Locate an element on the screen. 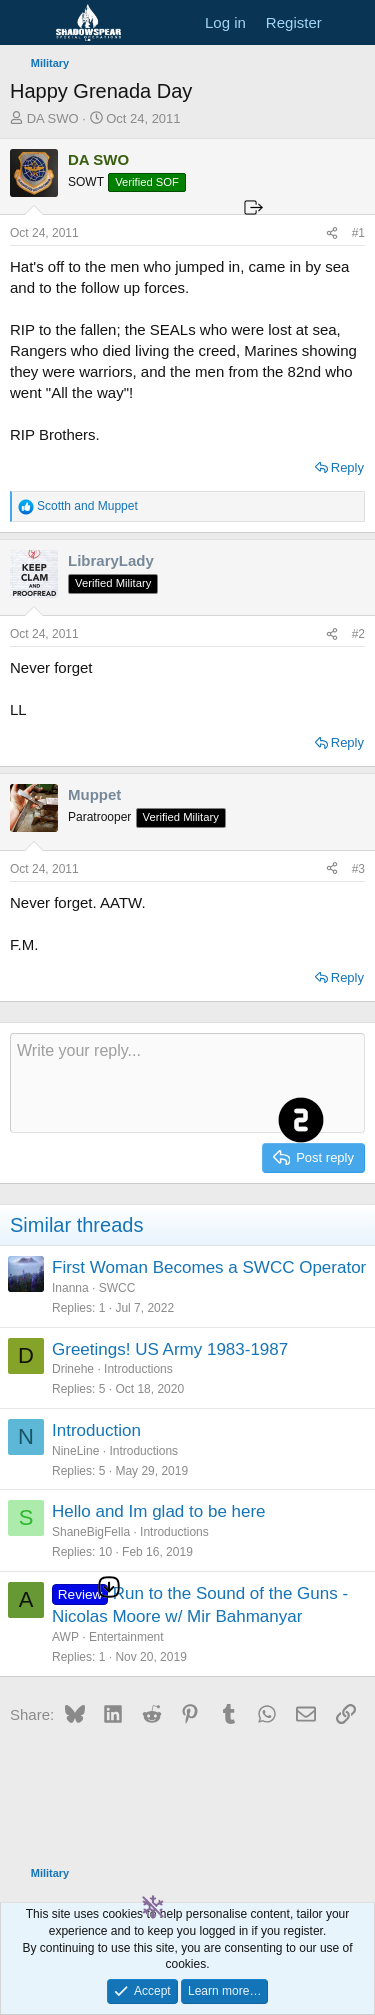 The image size is (375, 2015). log out of your account is located at coordinates (253, 207).